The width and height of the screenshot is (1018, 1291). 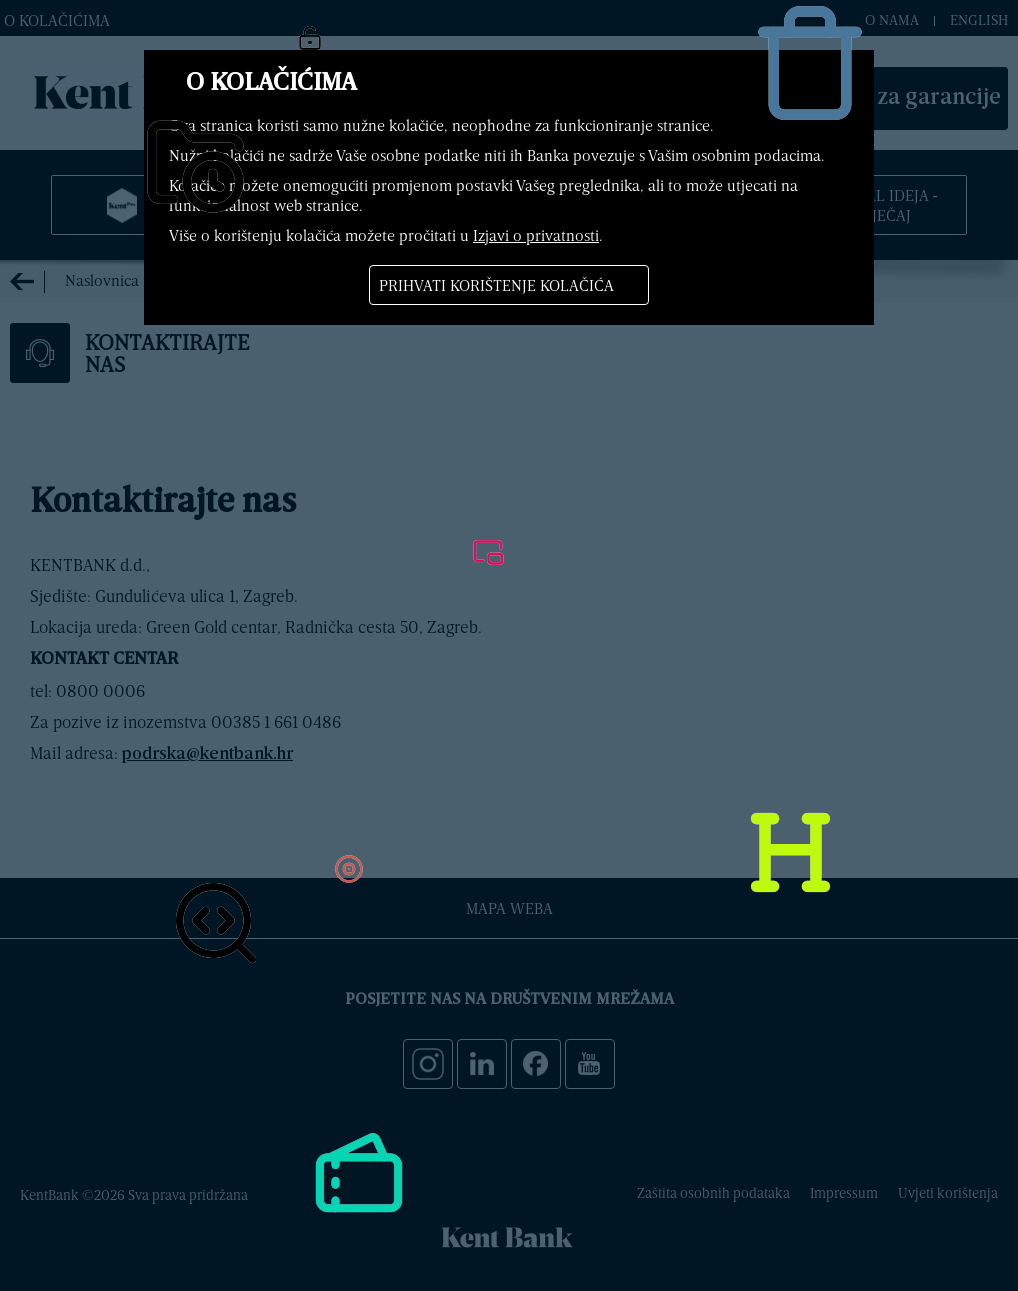 I want to click on enable picture-in-picture mode, so click(x=488, y=552).